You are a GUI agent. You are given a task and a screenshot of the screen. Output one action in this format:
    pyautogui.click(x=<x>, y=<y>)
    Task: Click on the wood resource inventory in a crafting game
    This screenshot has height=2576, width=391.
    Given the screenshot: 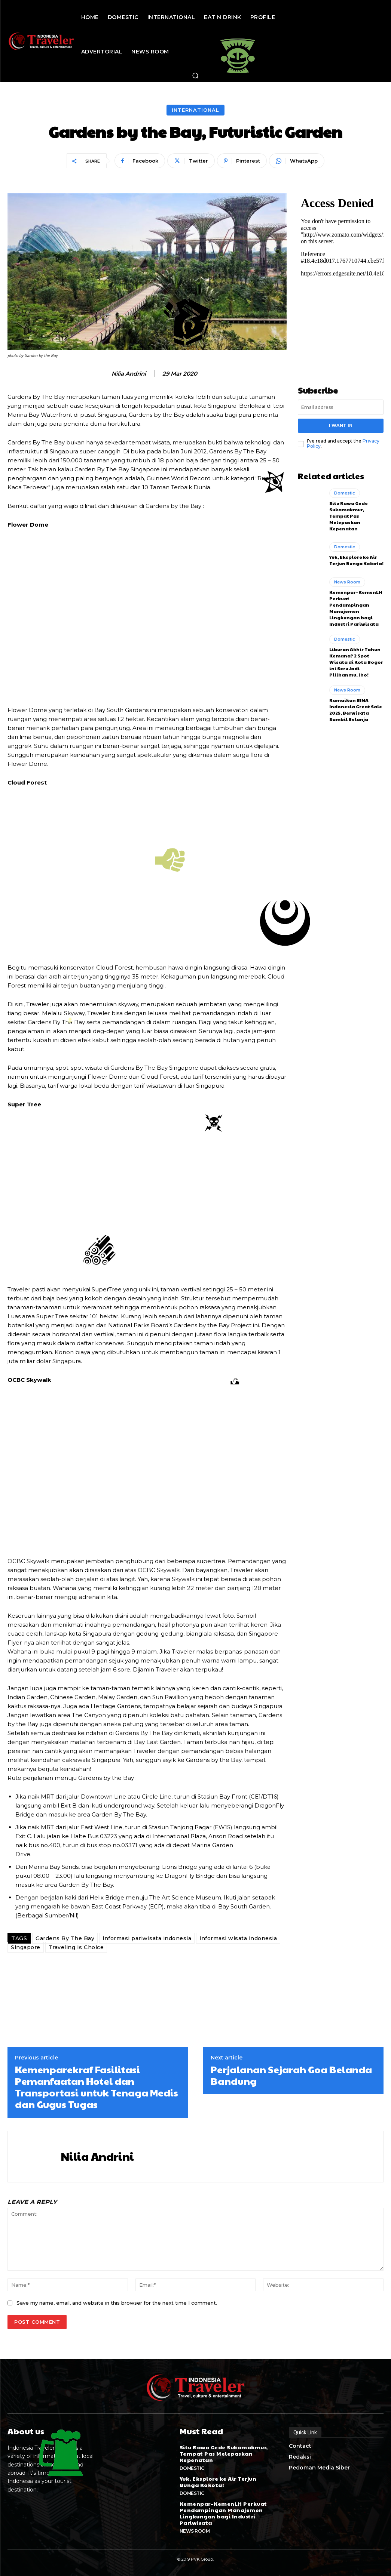 What is the action you would take?
    pyautogui.click(x=99, y=1249)
    